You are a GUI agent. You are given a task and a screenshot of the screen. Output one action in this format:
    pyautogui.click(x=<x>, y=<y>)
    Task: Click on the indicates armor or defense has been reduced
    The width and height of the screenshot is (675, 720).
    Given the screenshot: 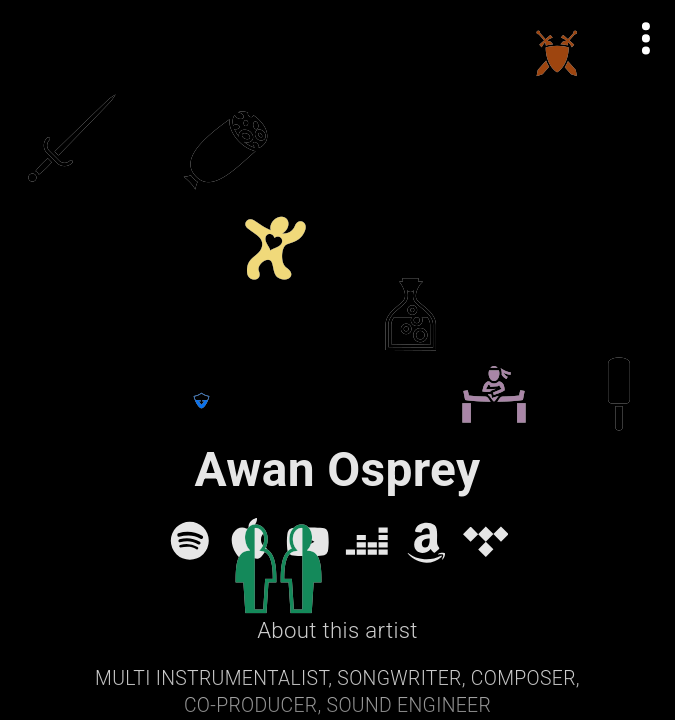 What is the action you would take?
    pyautogui.click(x=201, y=400)
    